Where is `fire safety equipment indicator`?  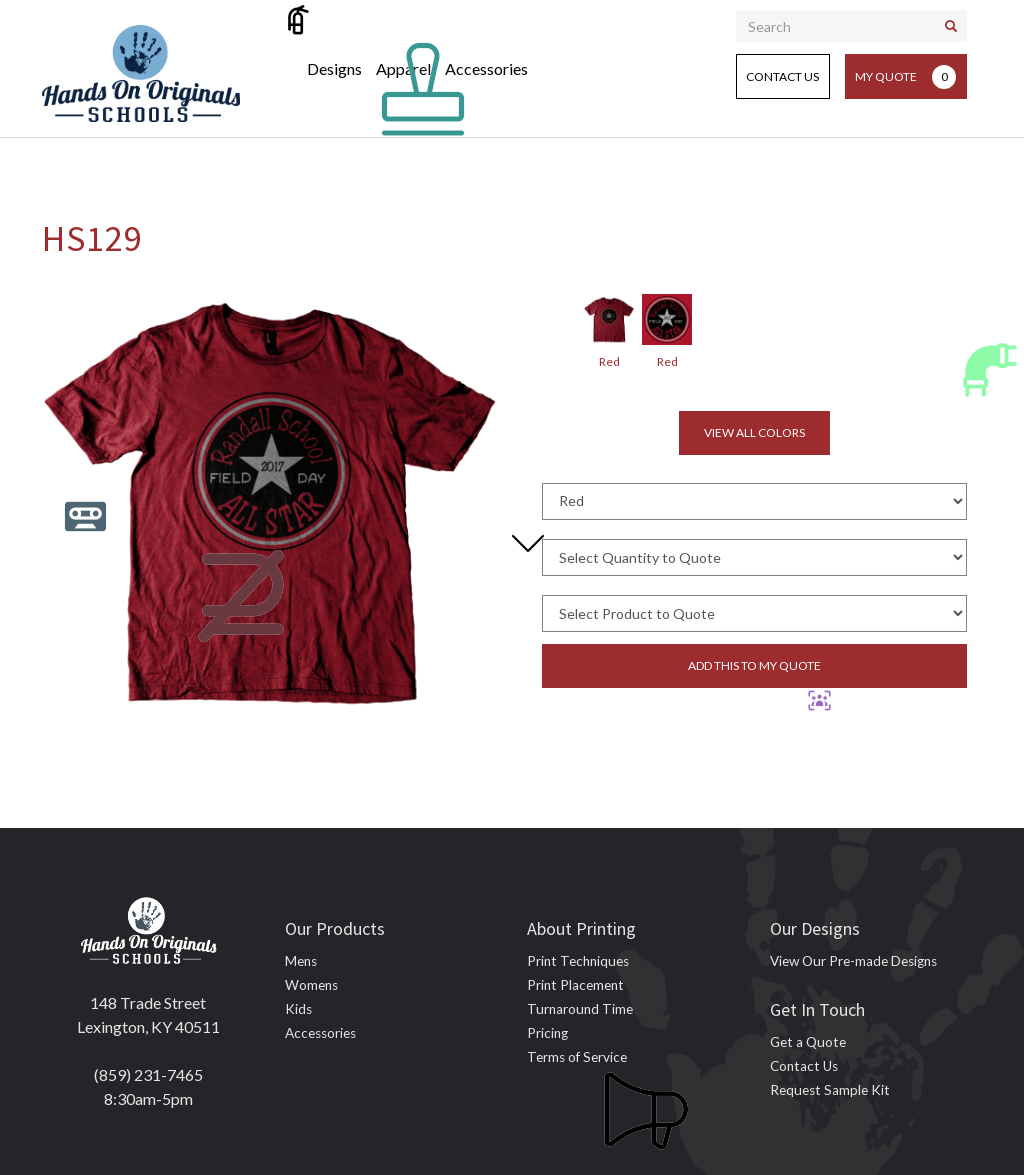 fire safety equipment indicator is located at coordinates (297, 20).